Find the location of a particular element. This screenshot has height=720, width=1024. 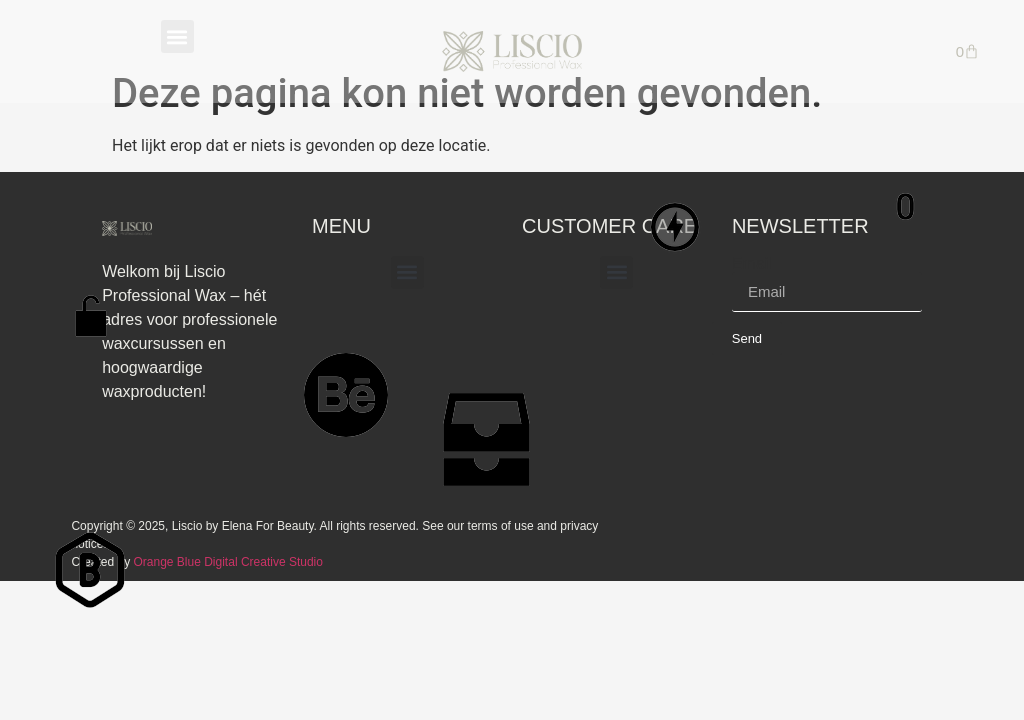

visit Behance profile or portfolio is located at coordinates (346, 395).